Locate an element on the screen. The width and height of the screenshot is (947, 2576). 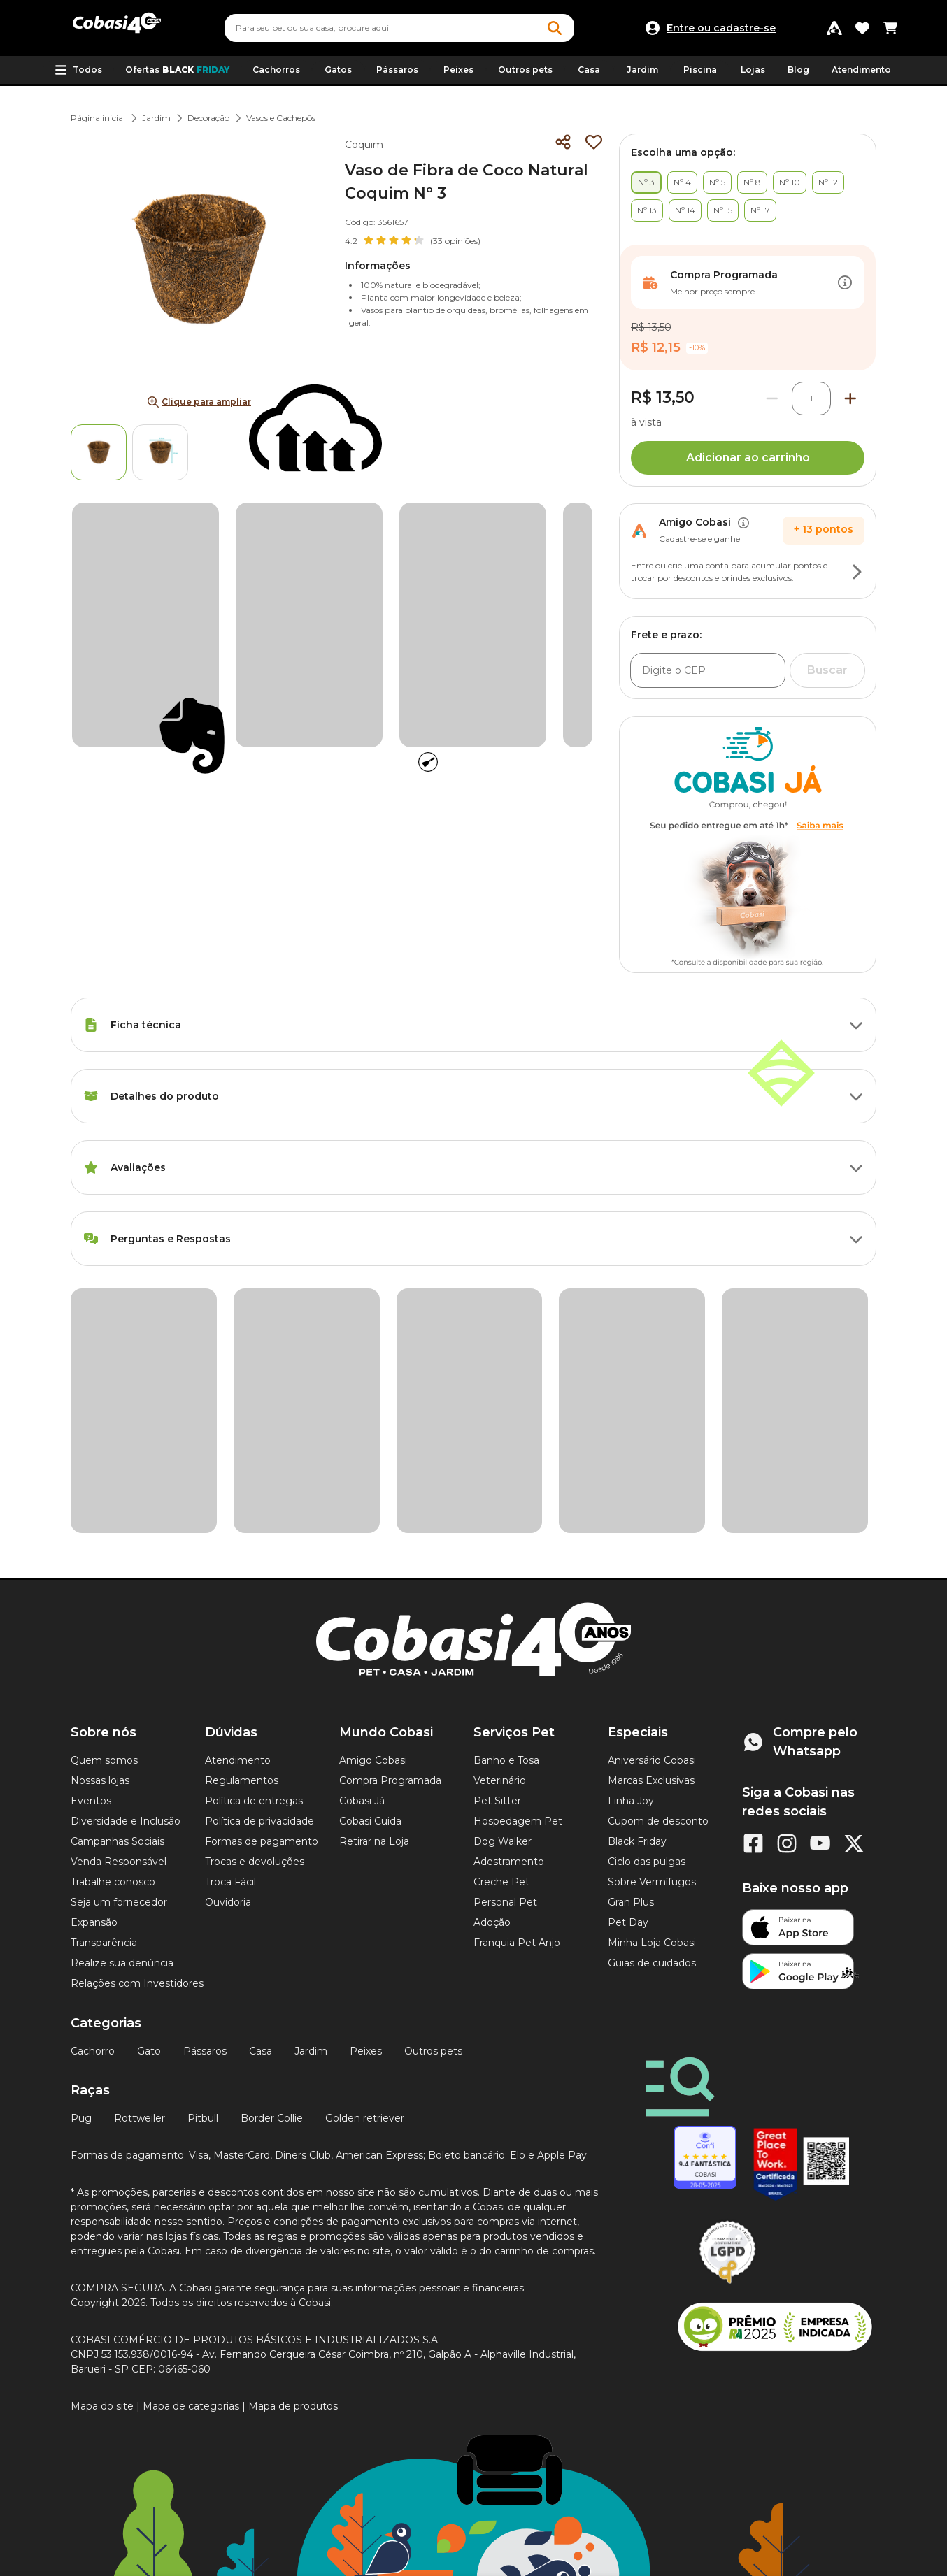
Scrapy web scraping framework logo is located at coordinates (428, 762).